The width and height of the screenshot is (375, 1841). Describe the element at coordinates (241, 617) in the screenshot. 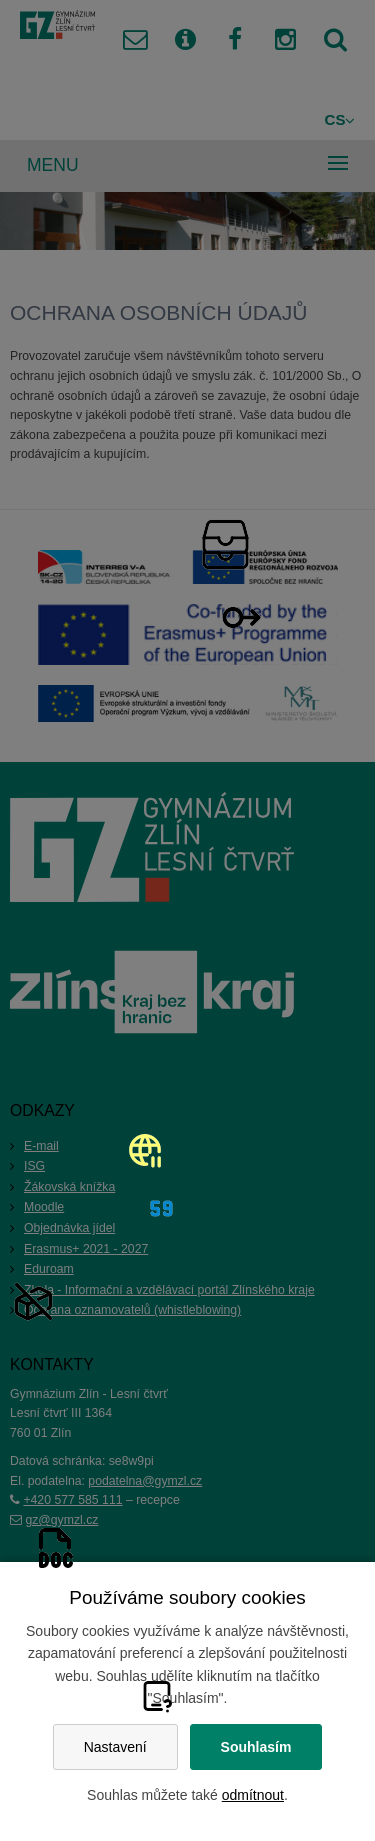

I see `swipe right to continue or proceed` at that location.